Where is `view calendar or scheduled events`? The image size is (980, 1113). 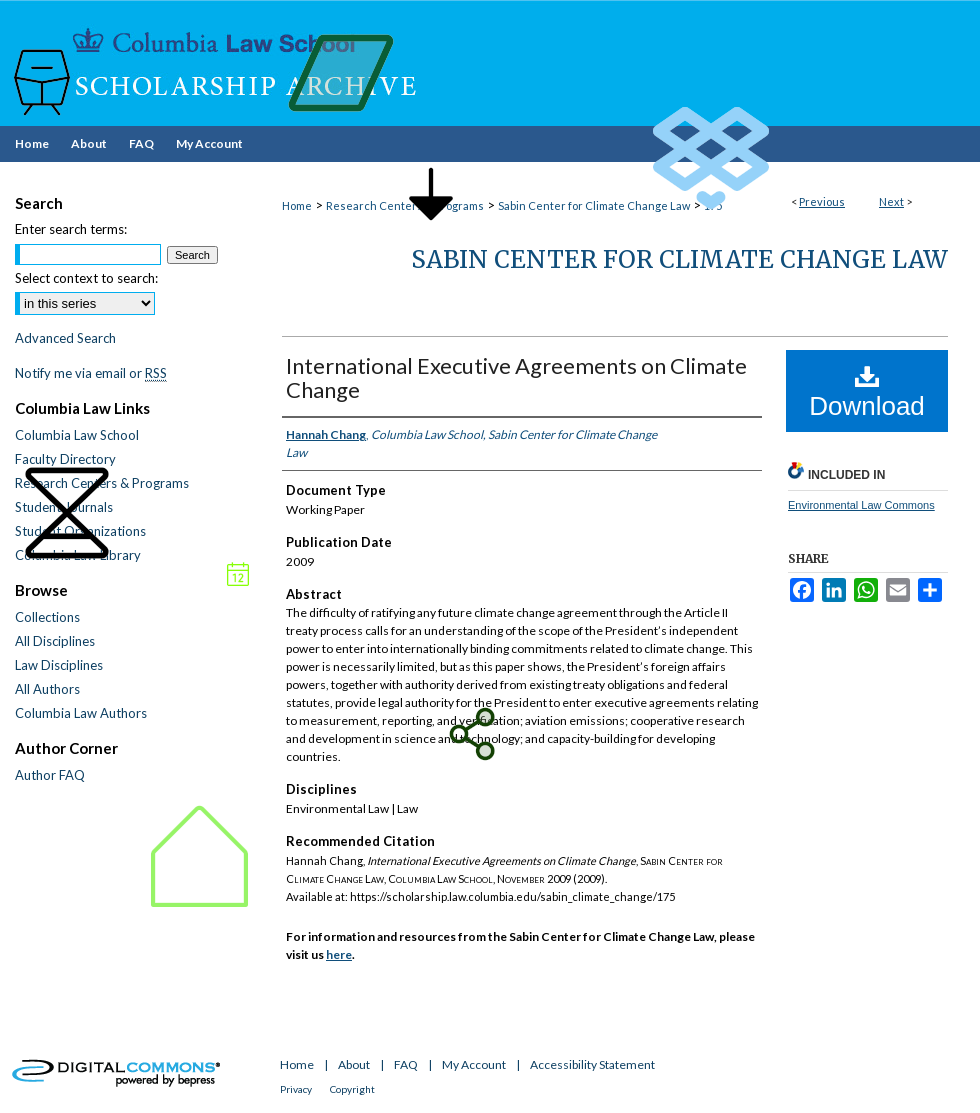 view calendar or scheduled events is located at coordinates (238, 575).